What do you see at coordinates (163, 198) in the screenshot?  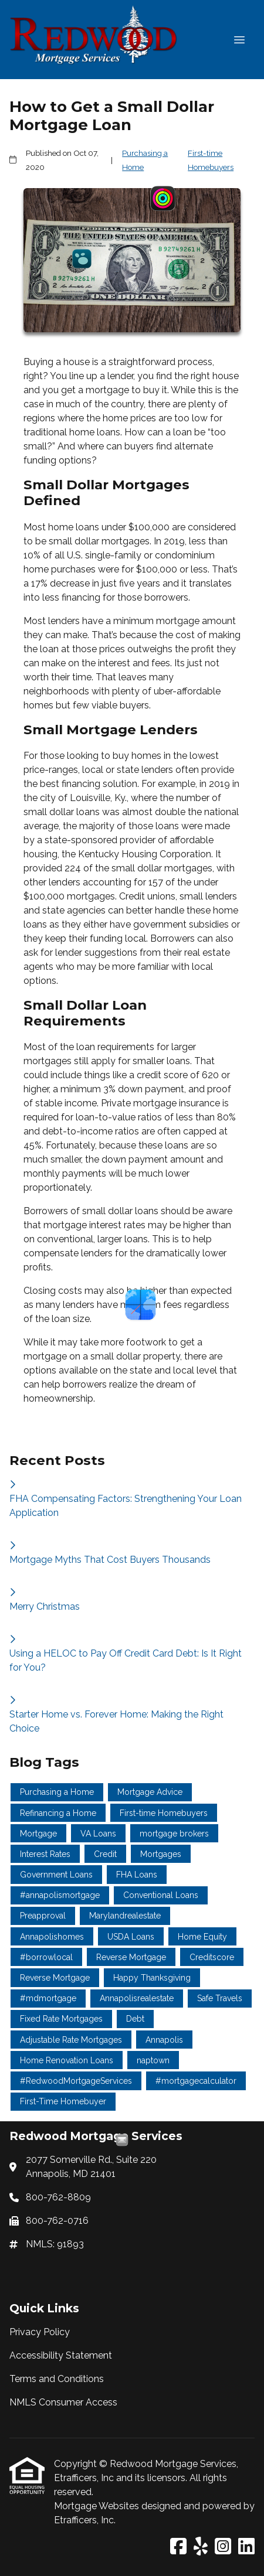 I see `open the Fitness app` at bounding box center [163, 198].